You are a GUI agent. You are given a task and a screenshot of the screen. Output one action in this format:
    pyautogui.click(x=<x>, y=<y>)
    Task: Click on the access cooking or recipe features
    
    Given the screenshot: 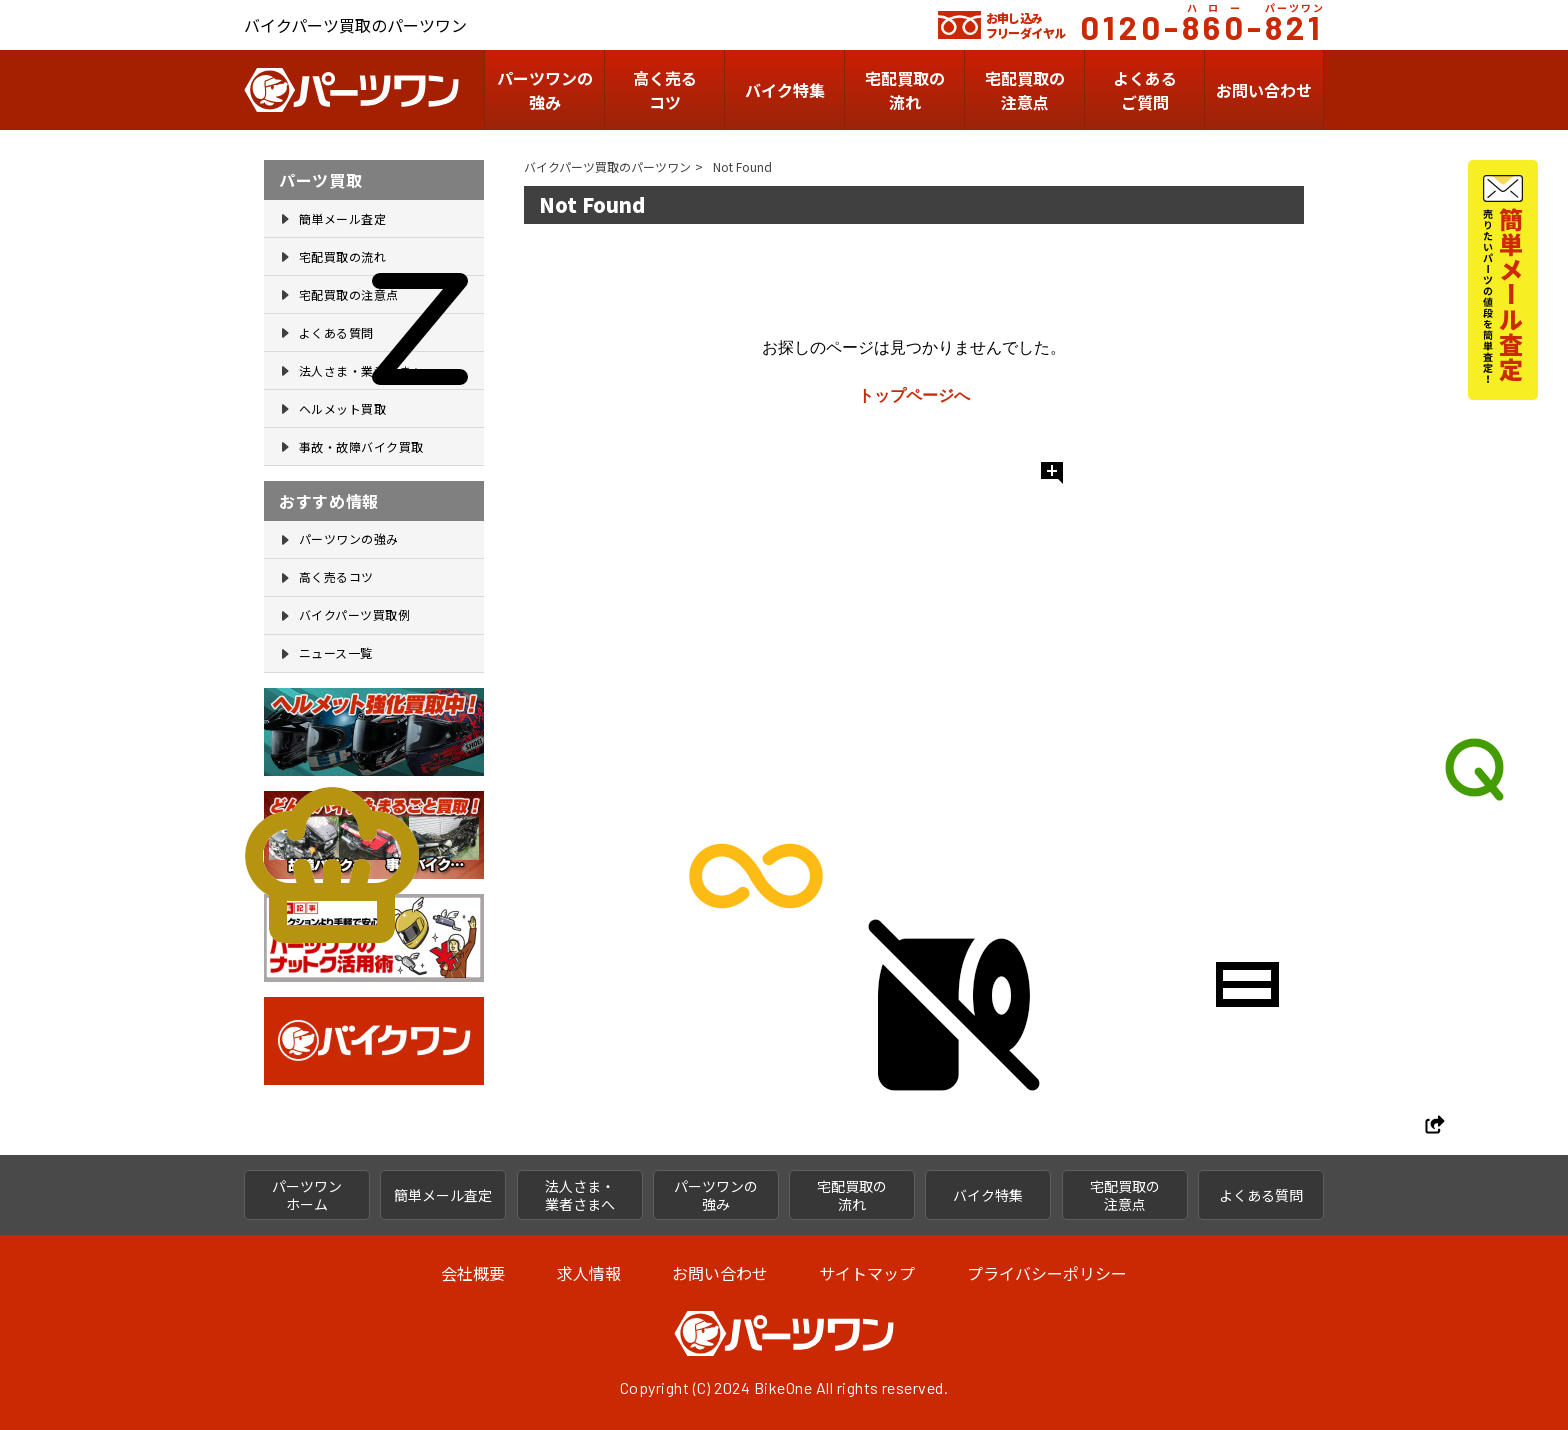 What is the action you would take?
    pyautogui.click(x=332, y=868)
    